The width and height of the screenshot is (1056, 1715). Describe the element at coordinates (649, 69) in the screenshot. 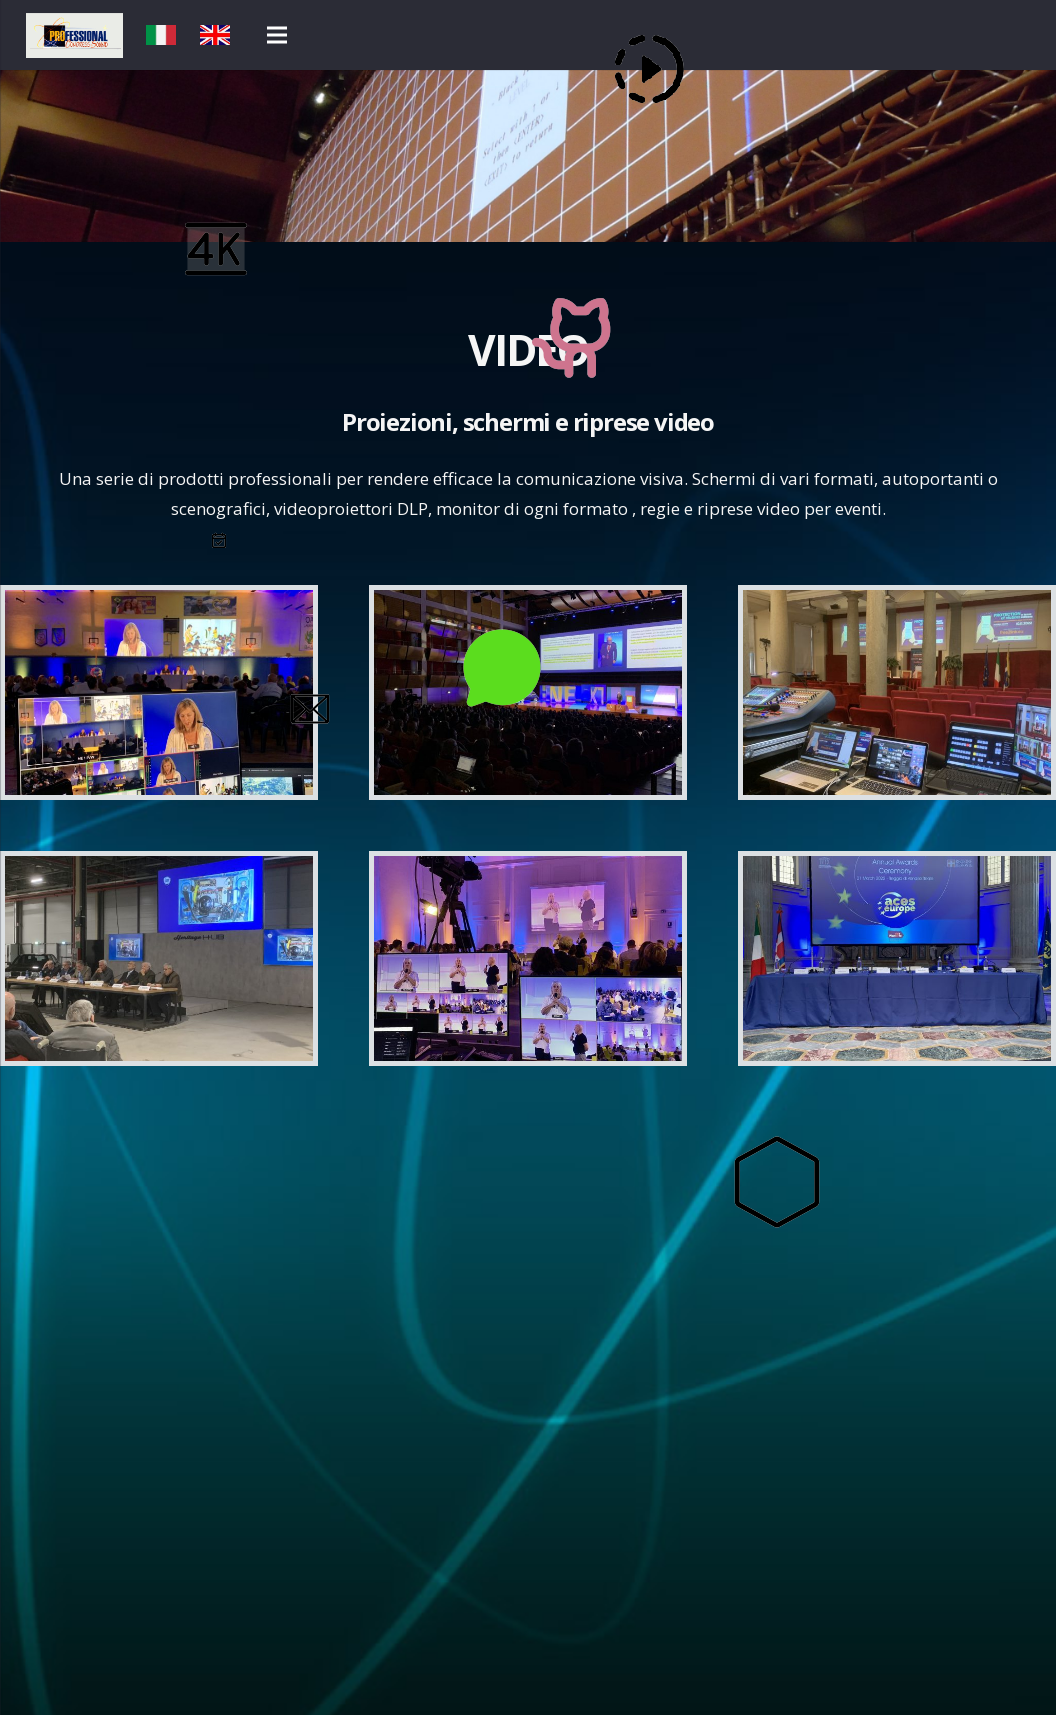

I see `enable slow motion video recording` at that location.